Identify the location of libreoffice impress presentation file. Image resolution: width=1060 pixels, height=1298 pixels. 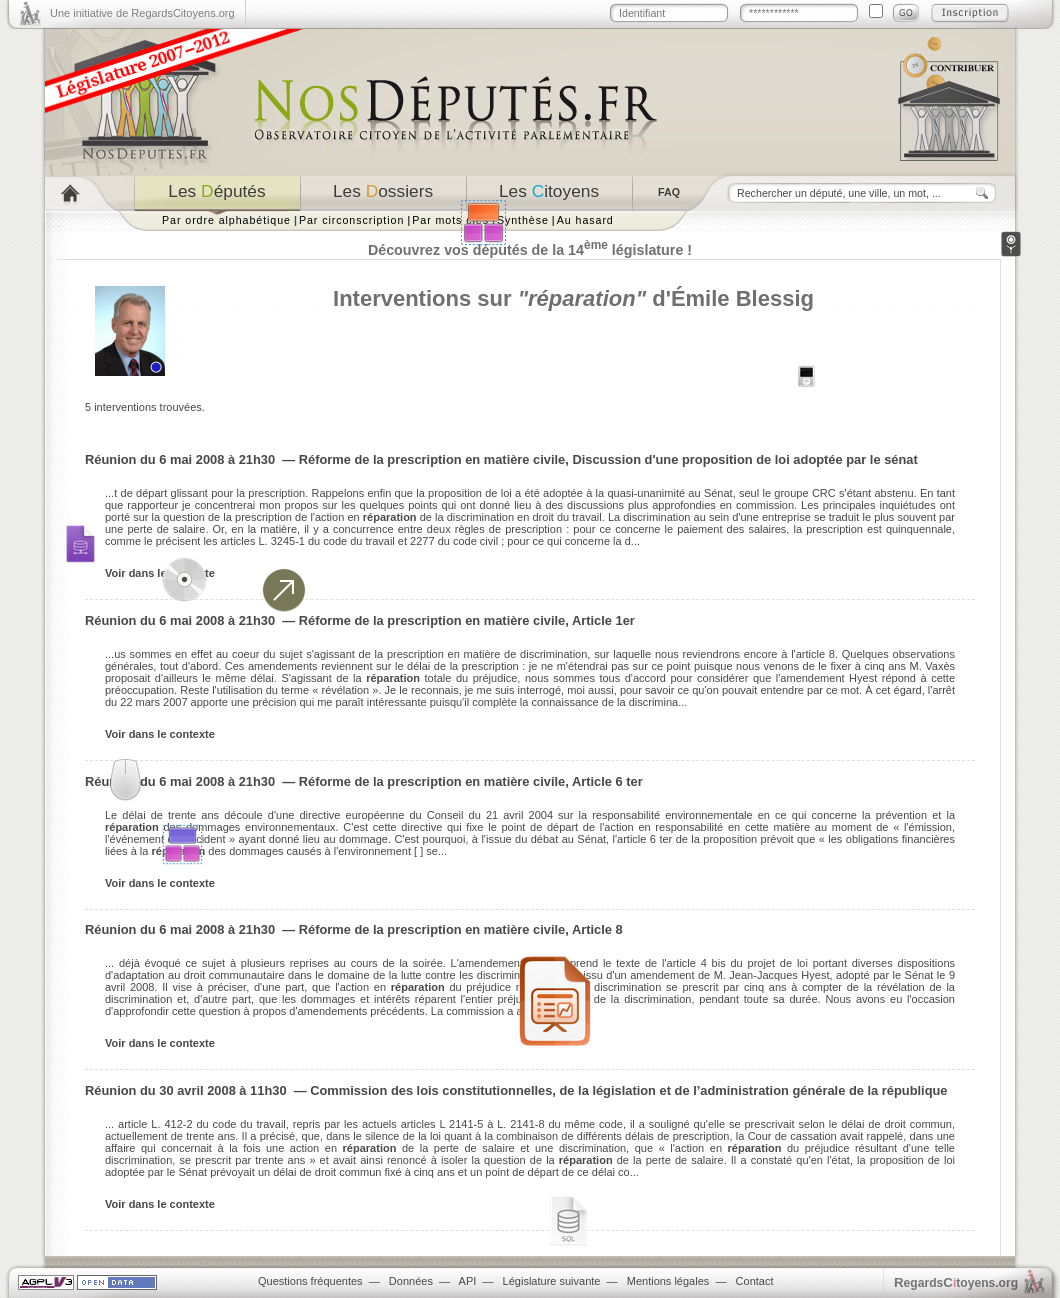
(555, 1001).